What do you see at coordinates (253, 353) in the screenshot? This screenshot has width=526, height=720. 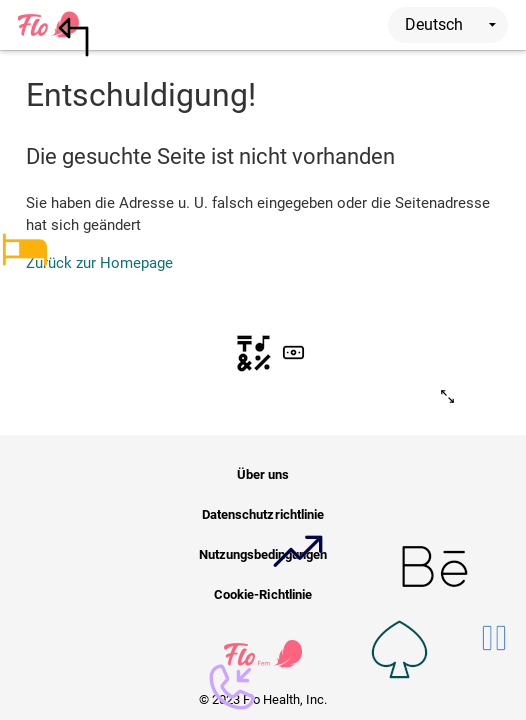 I see `access emoji and special characters` at bounding box center [253, 353].